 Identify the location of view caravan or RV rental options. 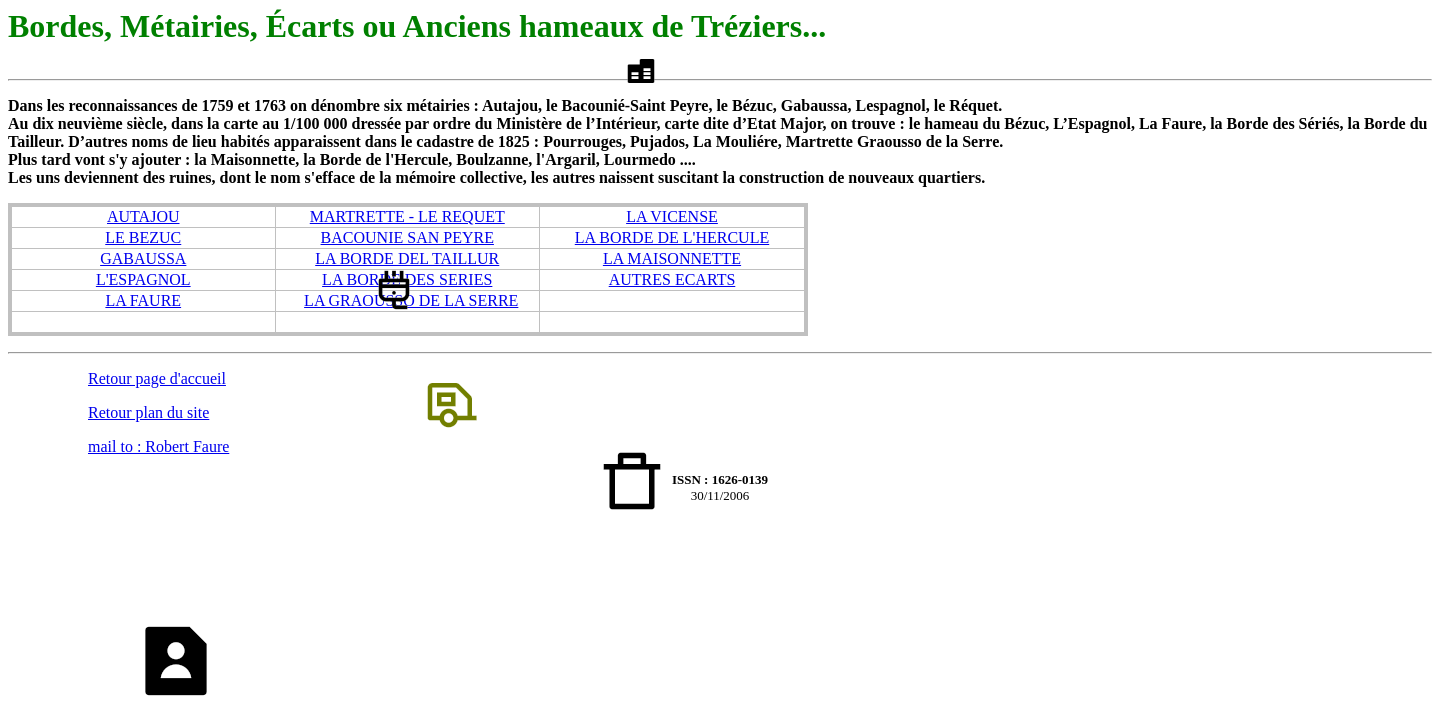
(451, 404).